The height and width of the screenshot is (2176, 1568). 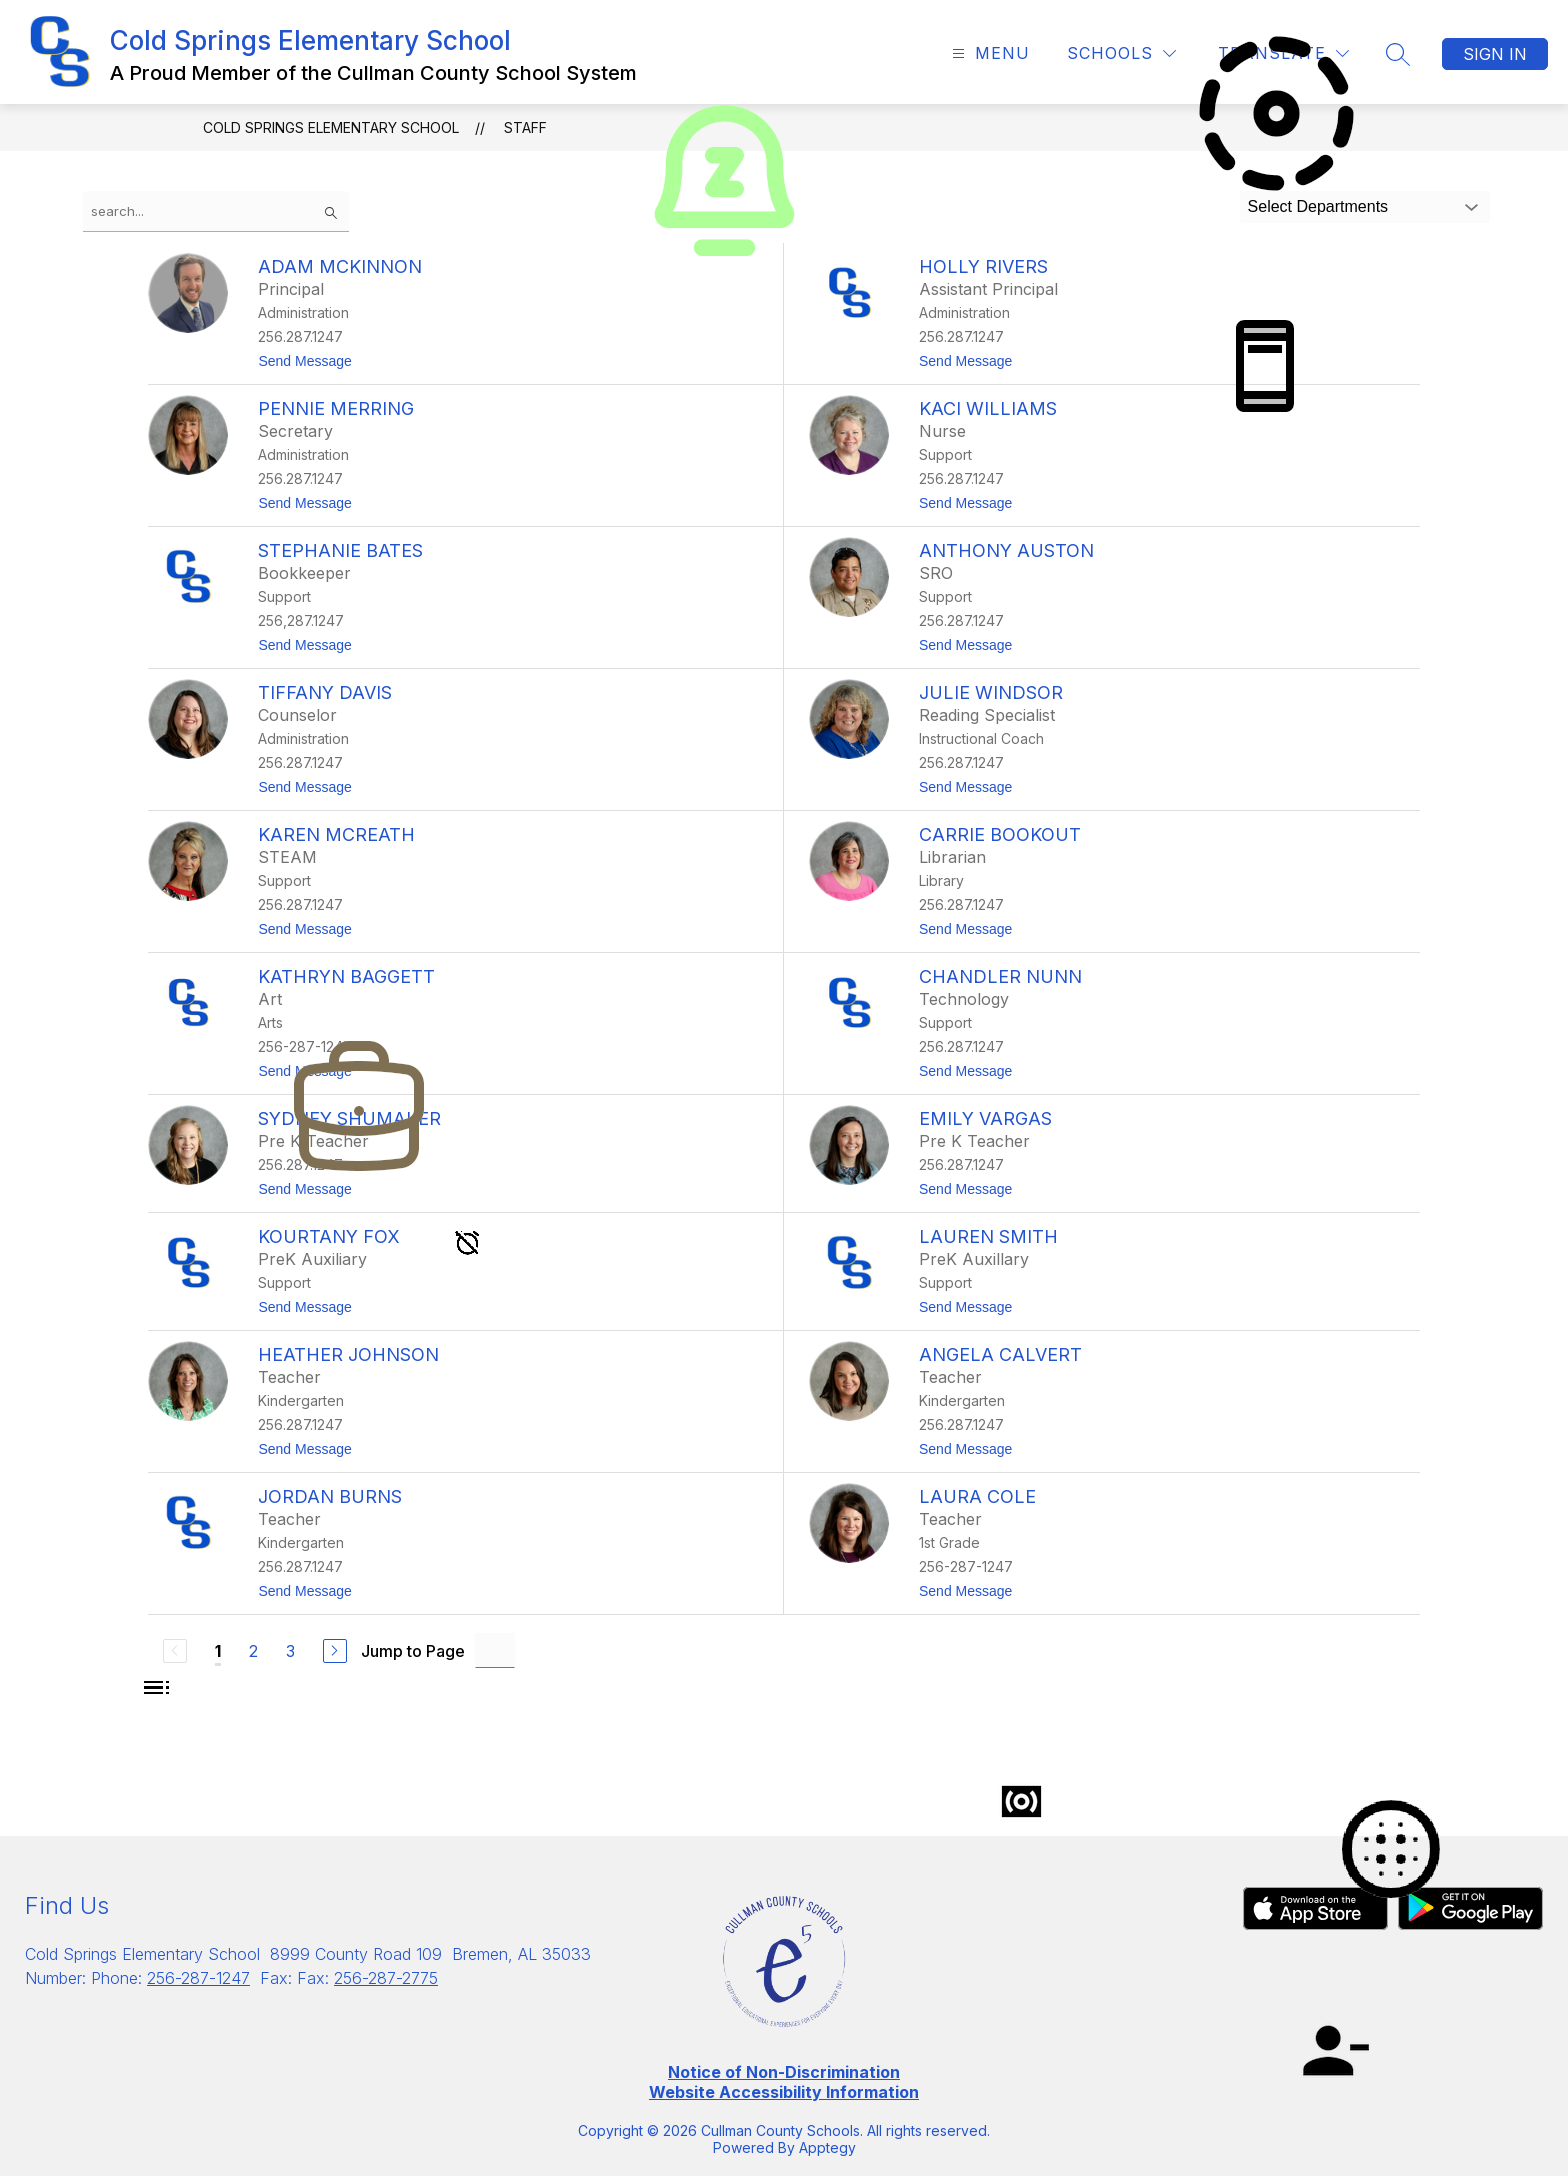 I want to click on access work or business documents, so click(x=359, y=1106).